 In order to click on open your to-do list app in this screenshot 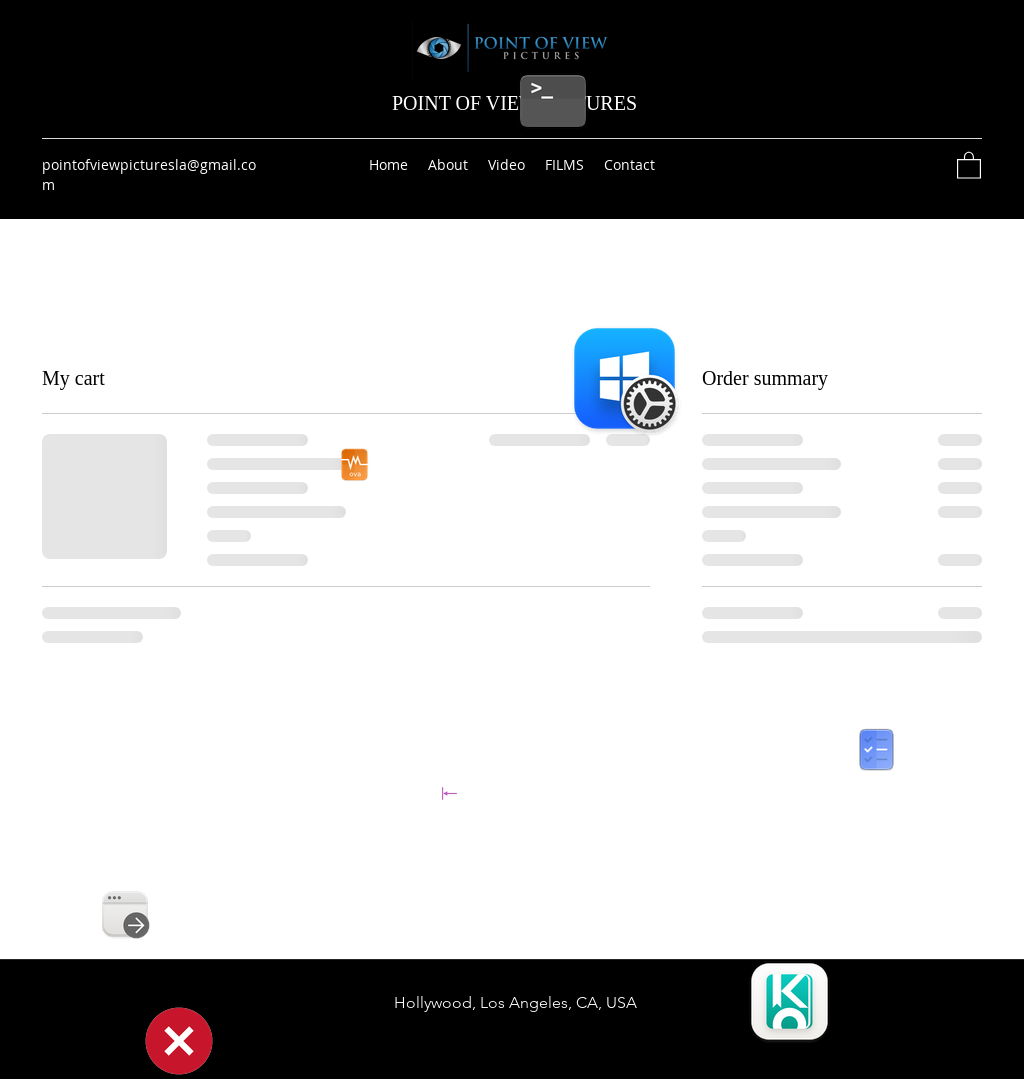, I will do `click(876, 749)`.